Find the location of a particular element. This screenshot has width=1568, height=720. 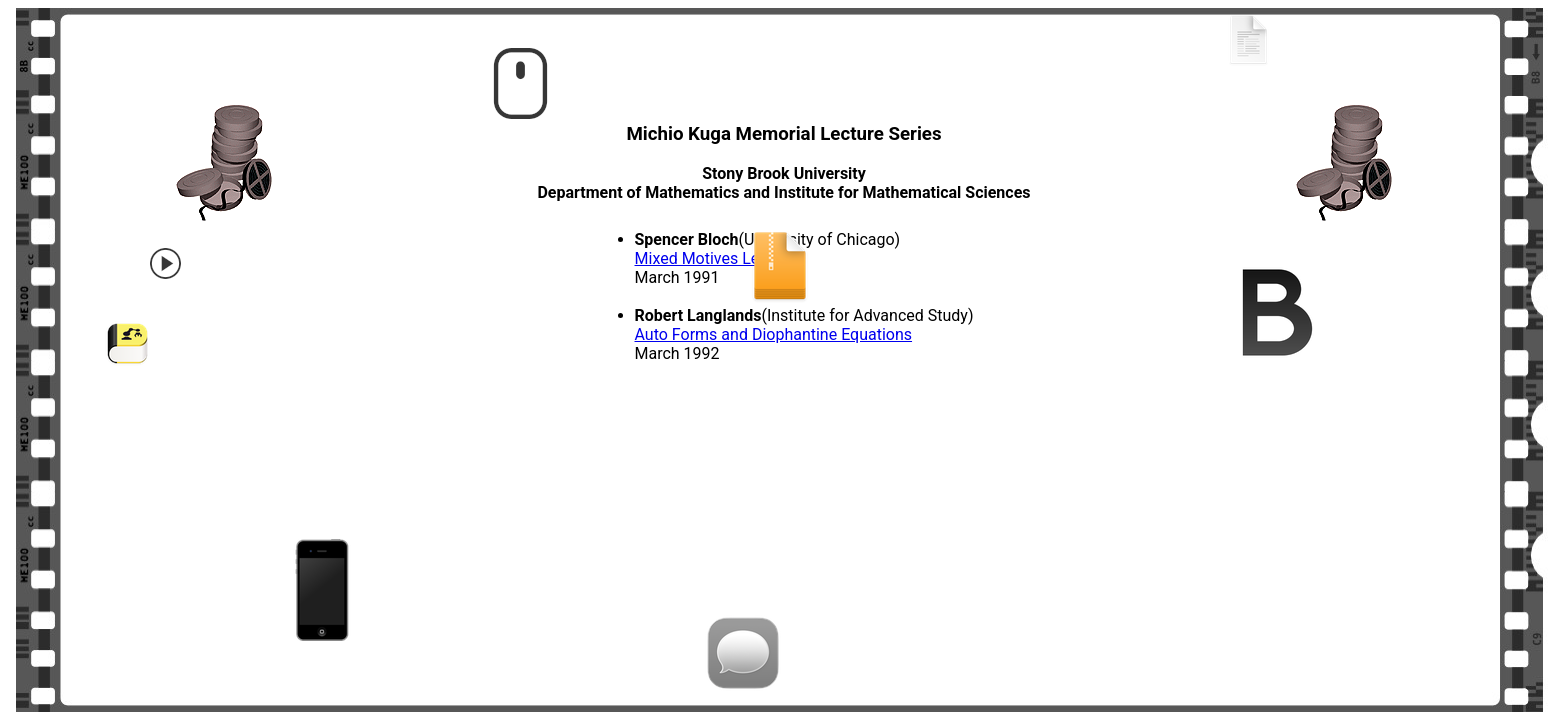

open the manuals app is located at coordinates (127, 343).